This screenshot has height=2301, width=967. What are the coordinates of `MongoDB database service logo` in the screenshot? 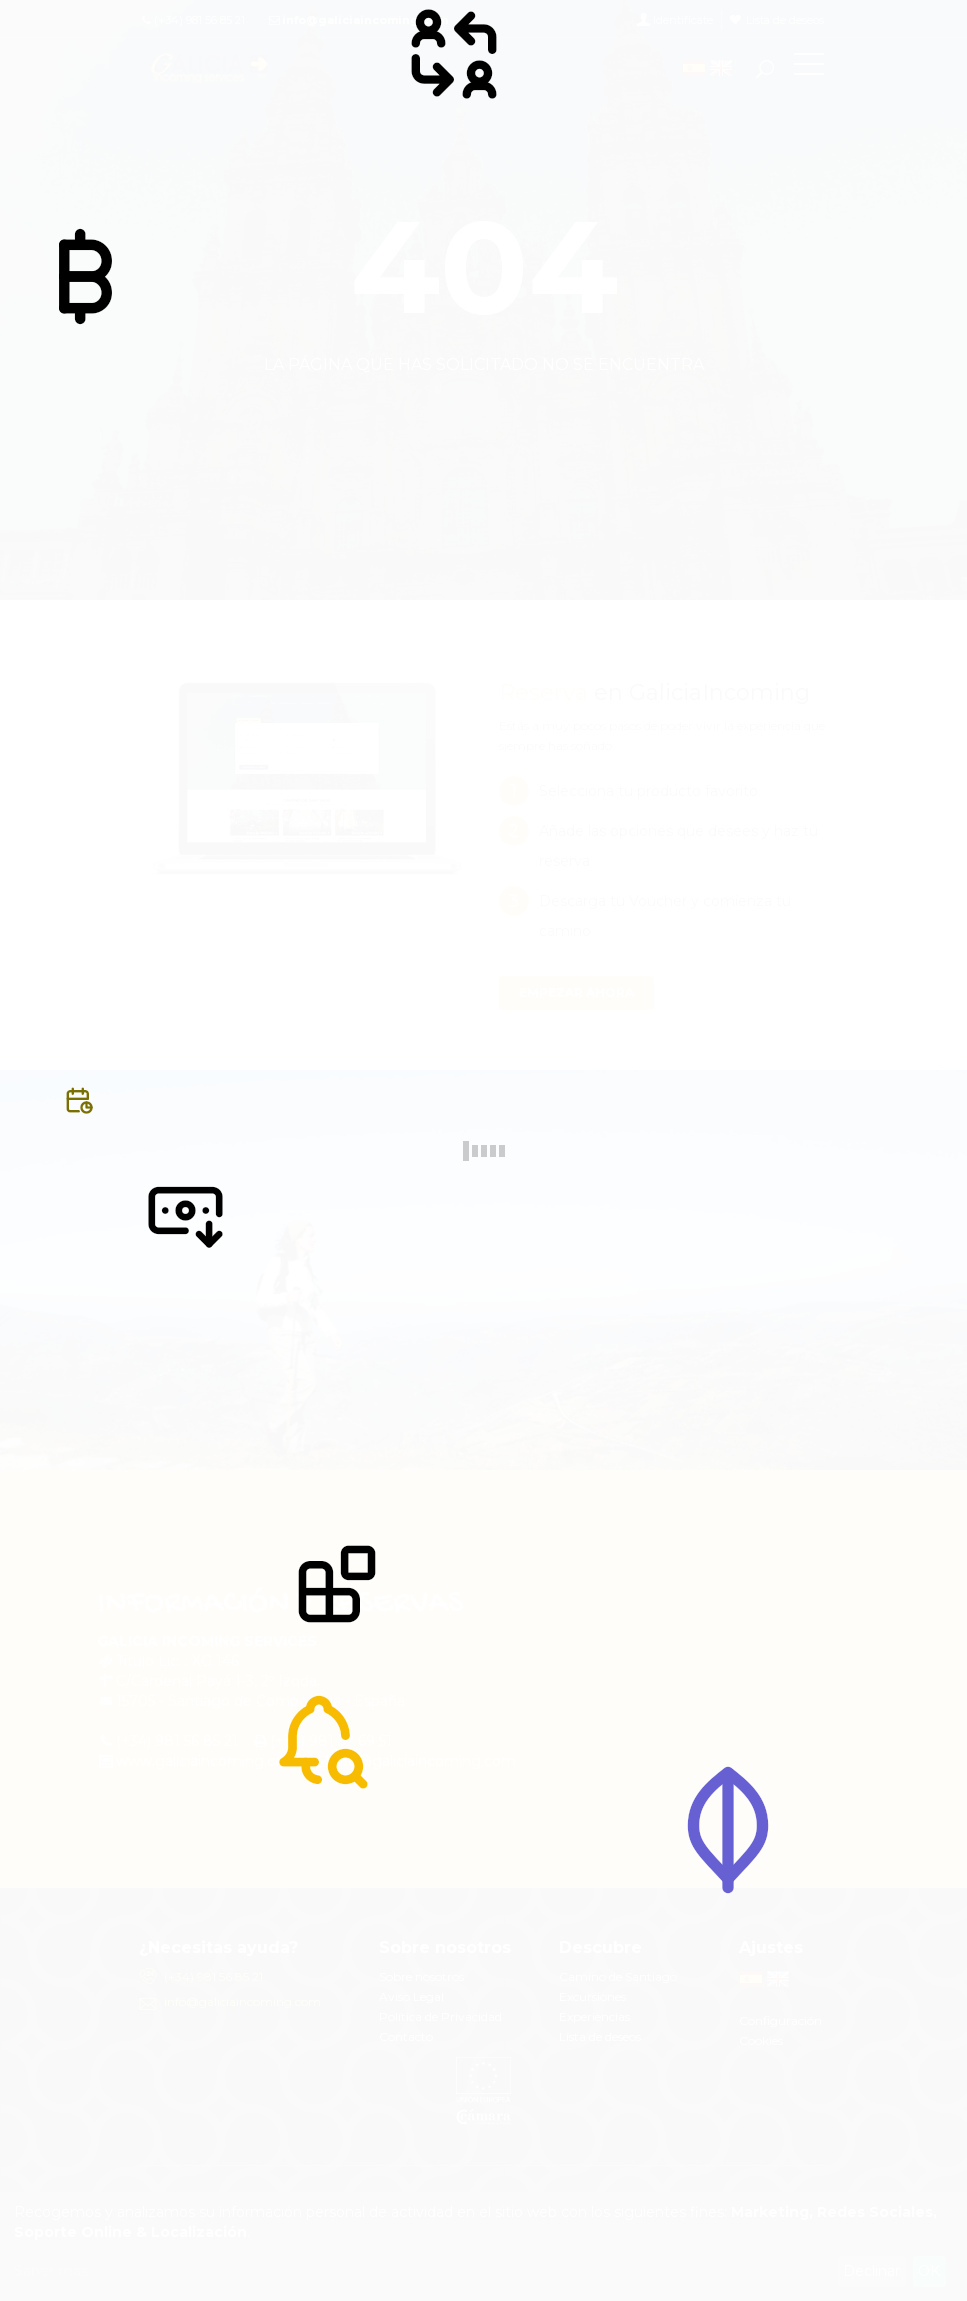 It's located at (728, 1830).